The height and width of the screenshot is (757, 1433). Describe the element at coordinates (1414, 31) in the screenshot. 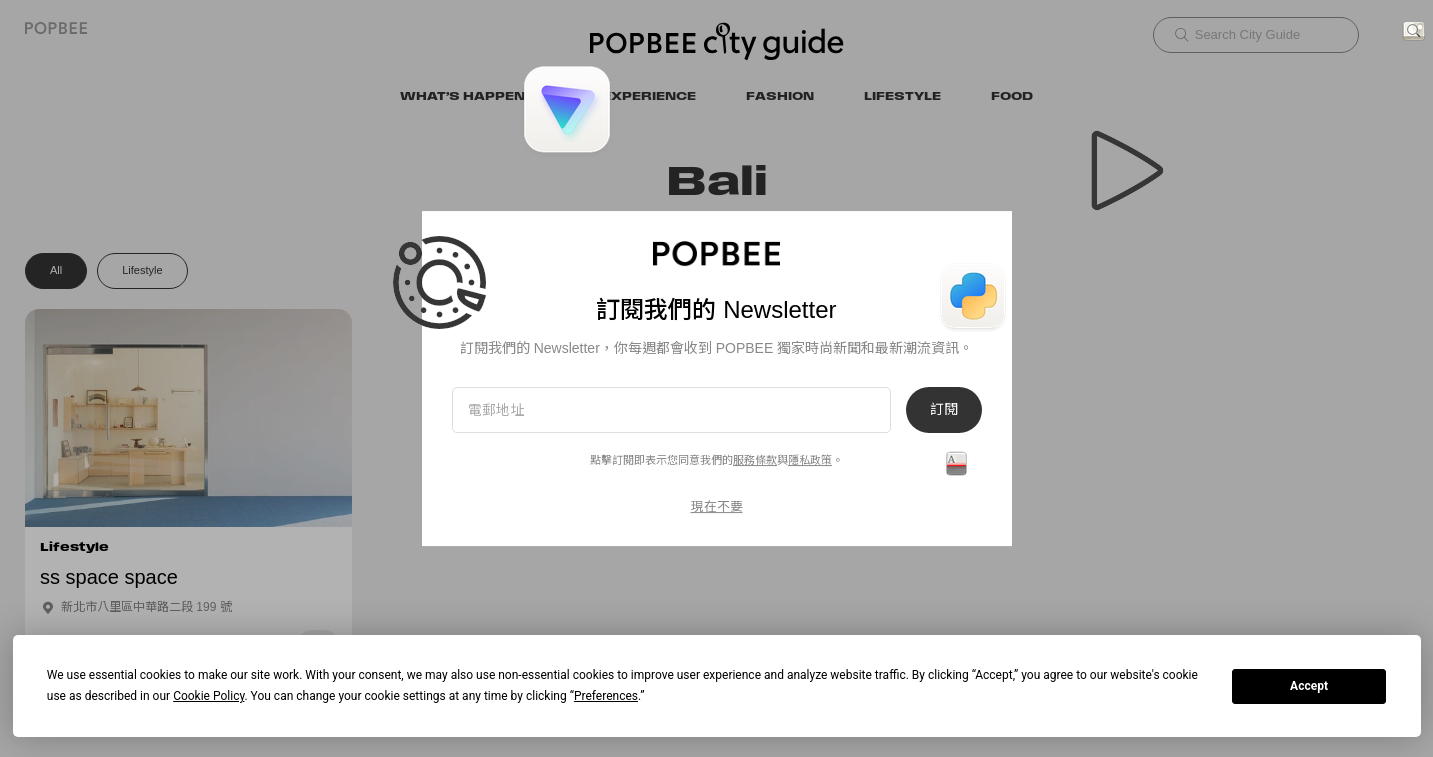

I see `open the photo viewer application` at that location.